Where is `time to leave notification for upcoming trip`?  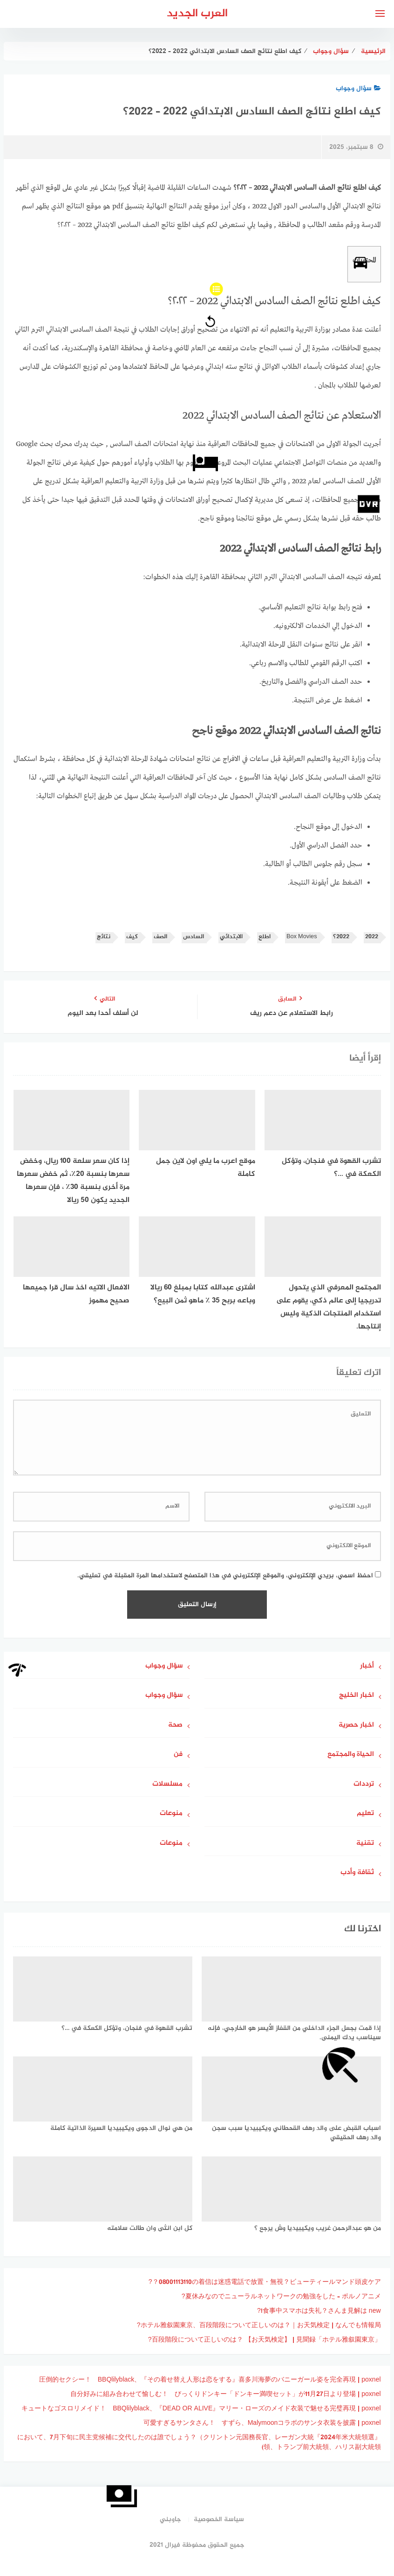 time to leave notification for upcoming trip is located at coordinates (360, 263).